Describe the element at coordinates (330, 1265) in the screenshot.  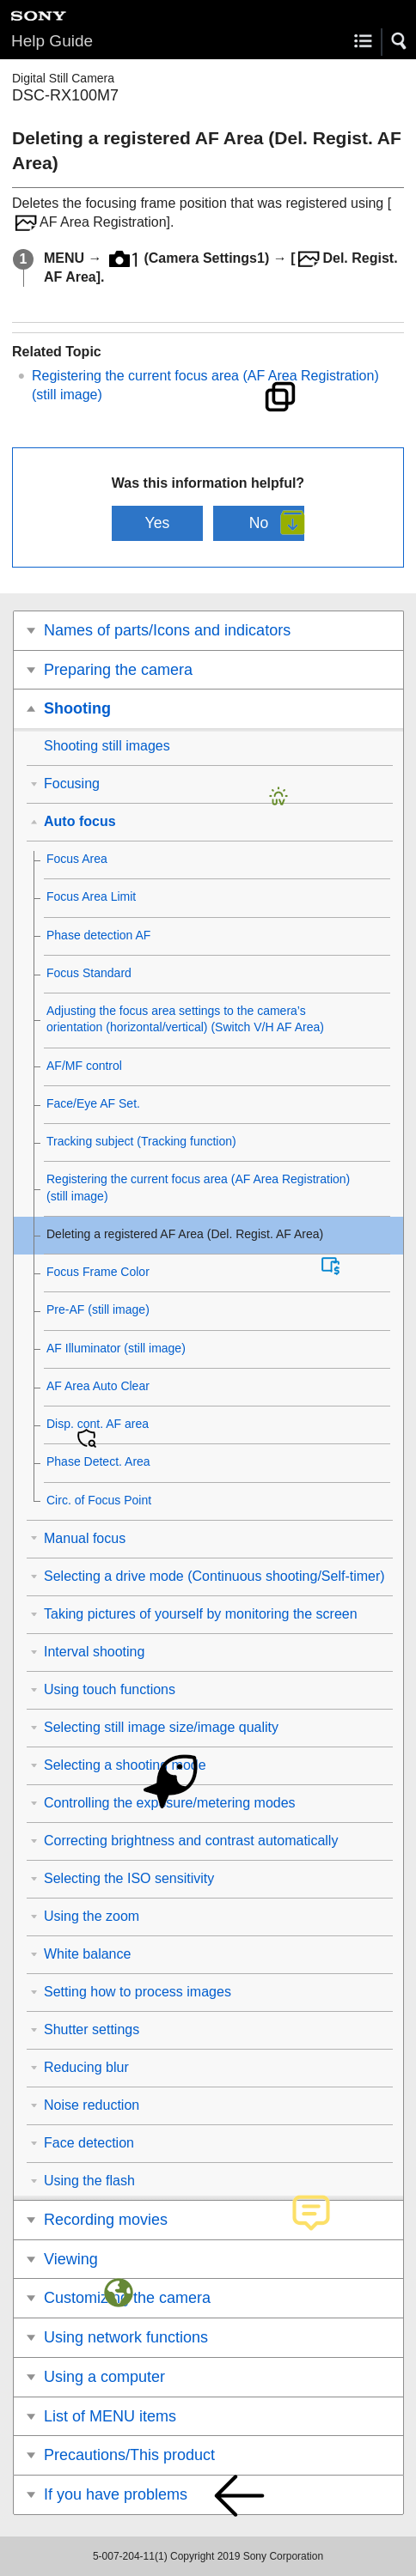
I see `manage device payment or subscription` at that location.